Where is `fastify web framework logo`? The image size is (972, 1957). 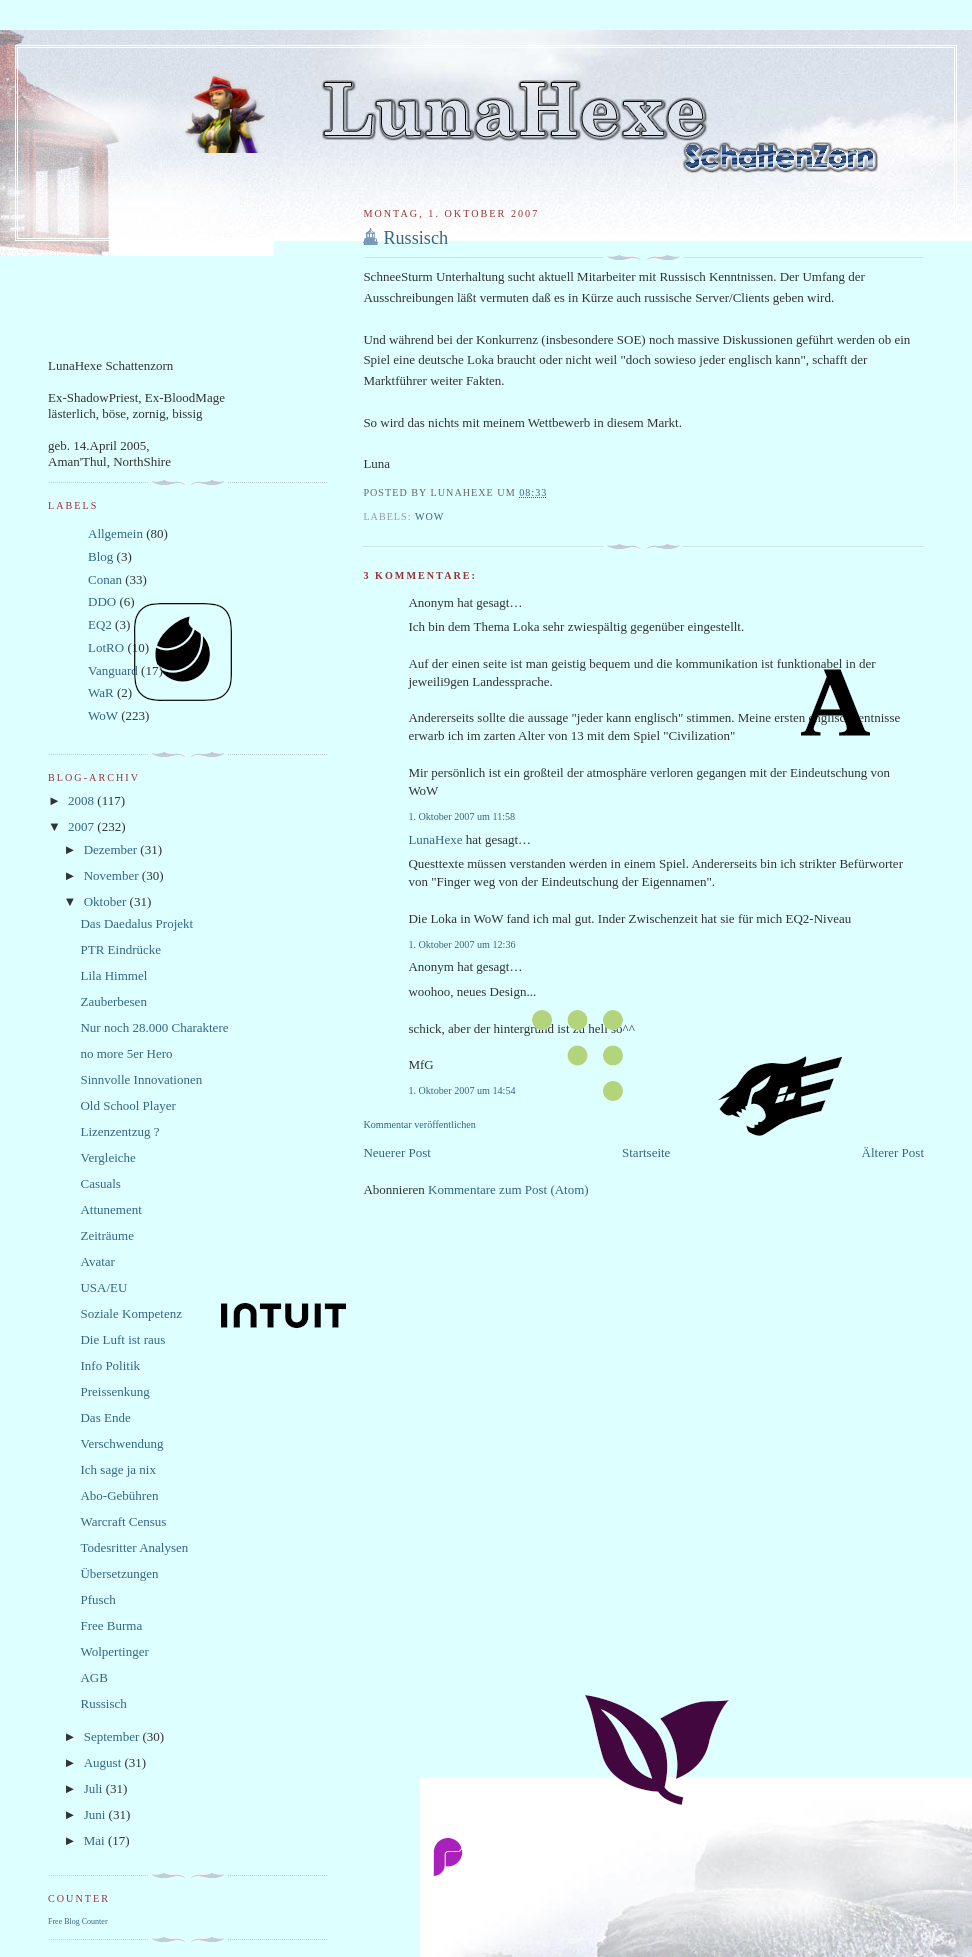
fastify web framework logo is located at coordinates (780, 1096).